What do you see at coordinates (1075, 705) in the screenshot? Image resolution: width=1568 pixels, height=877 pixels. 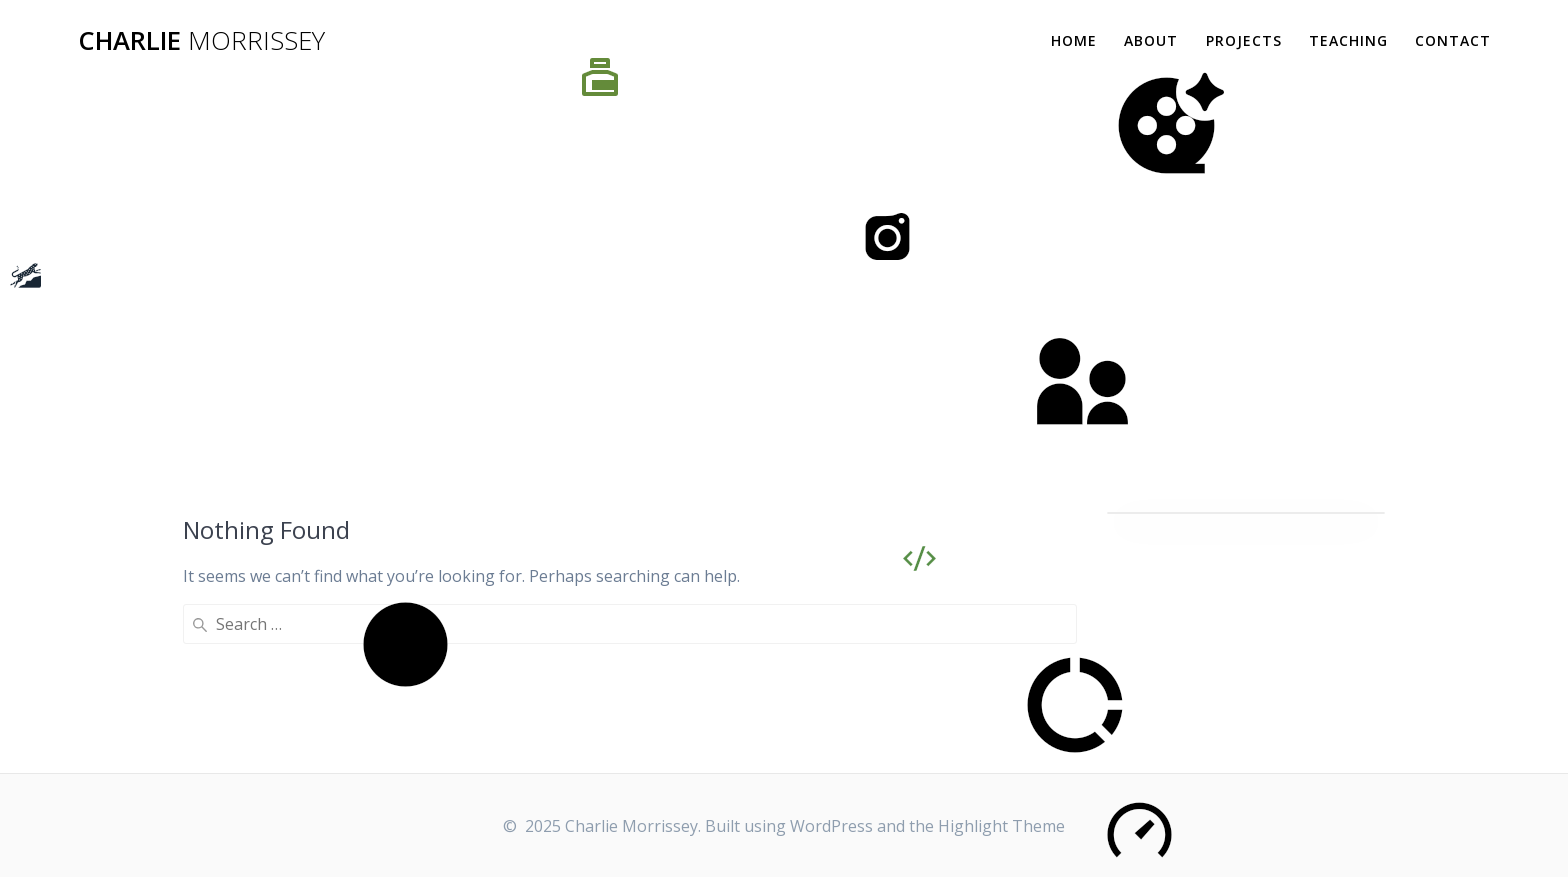 I see `view data breakdown or analytics` at bounding box center [1075, 705].